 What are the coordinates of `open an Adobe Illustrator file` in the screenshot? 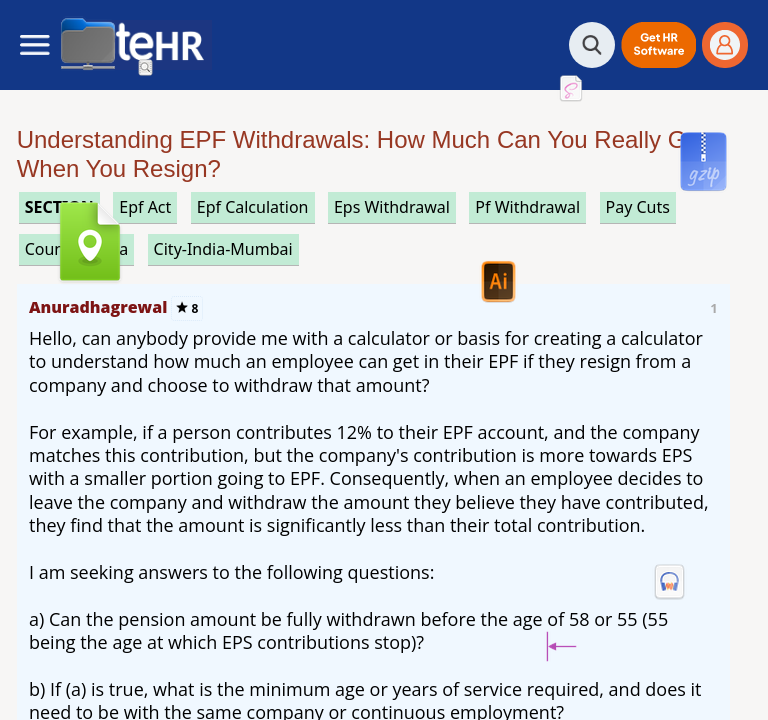 It's located at (498, 281).